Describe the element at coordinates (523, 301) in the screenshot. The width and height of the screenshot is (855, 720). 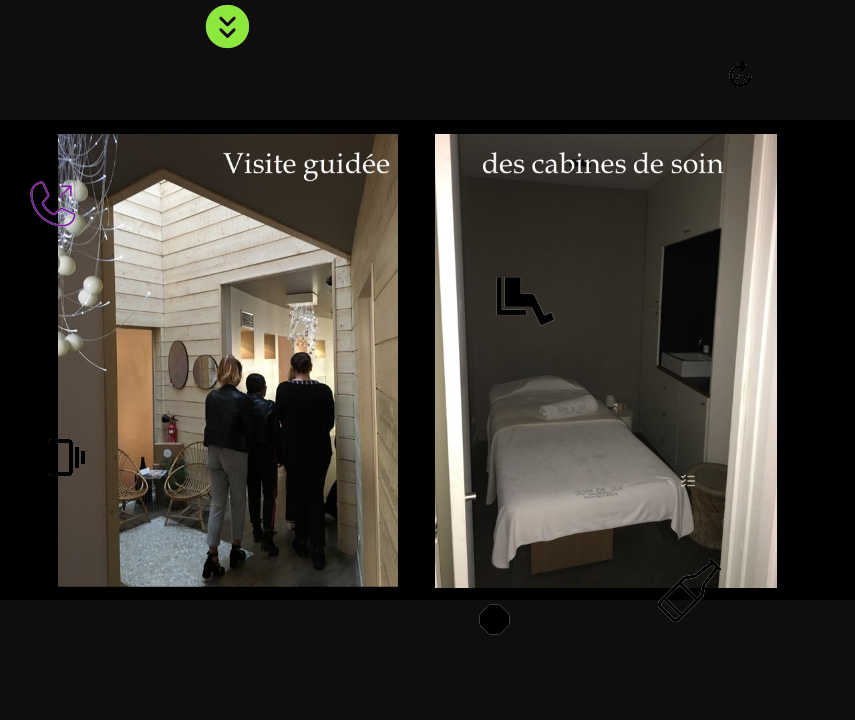
I see `select extra legroom seat option` at that location.